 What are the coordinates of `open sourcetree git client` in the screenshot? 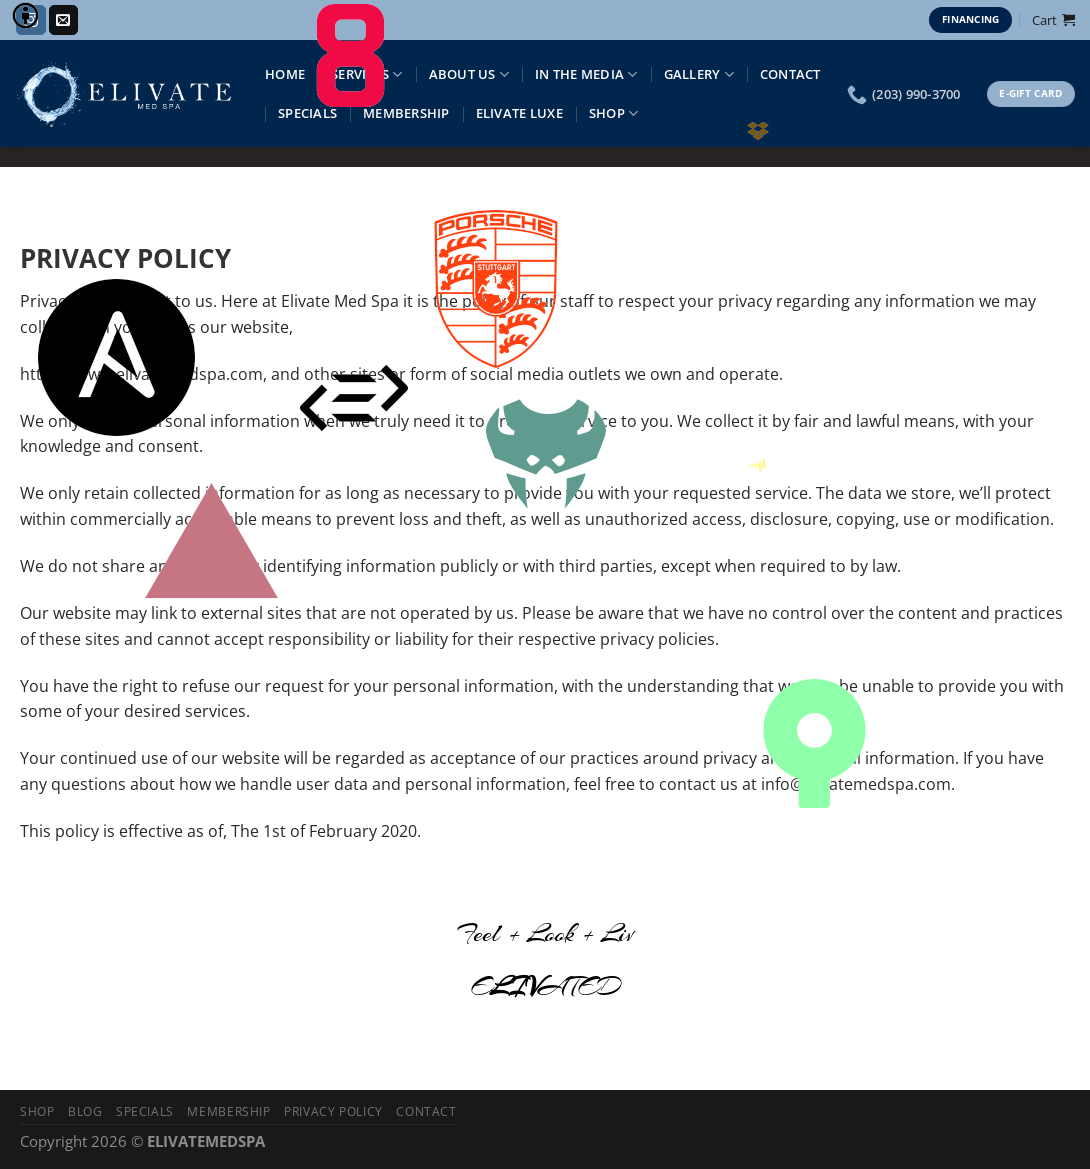 It's located at (814, 743).